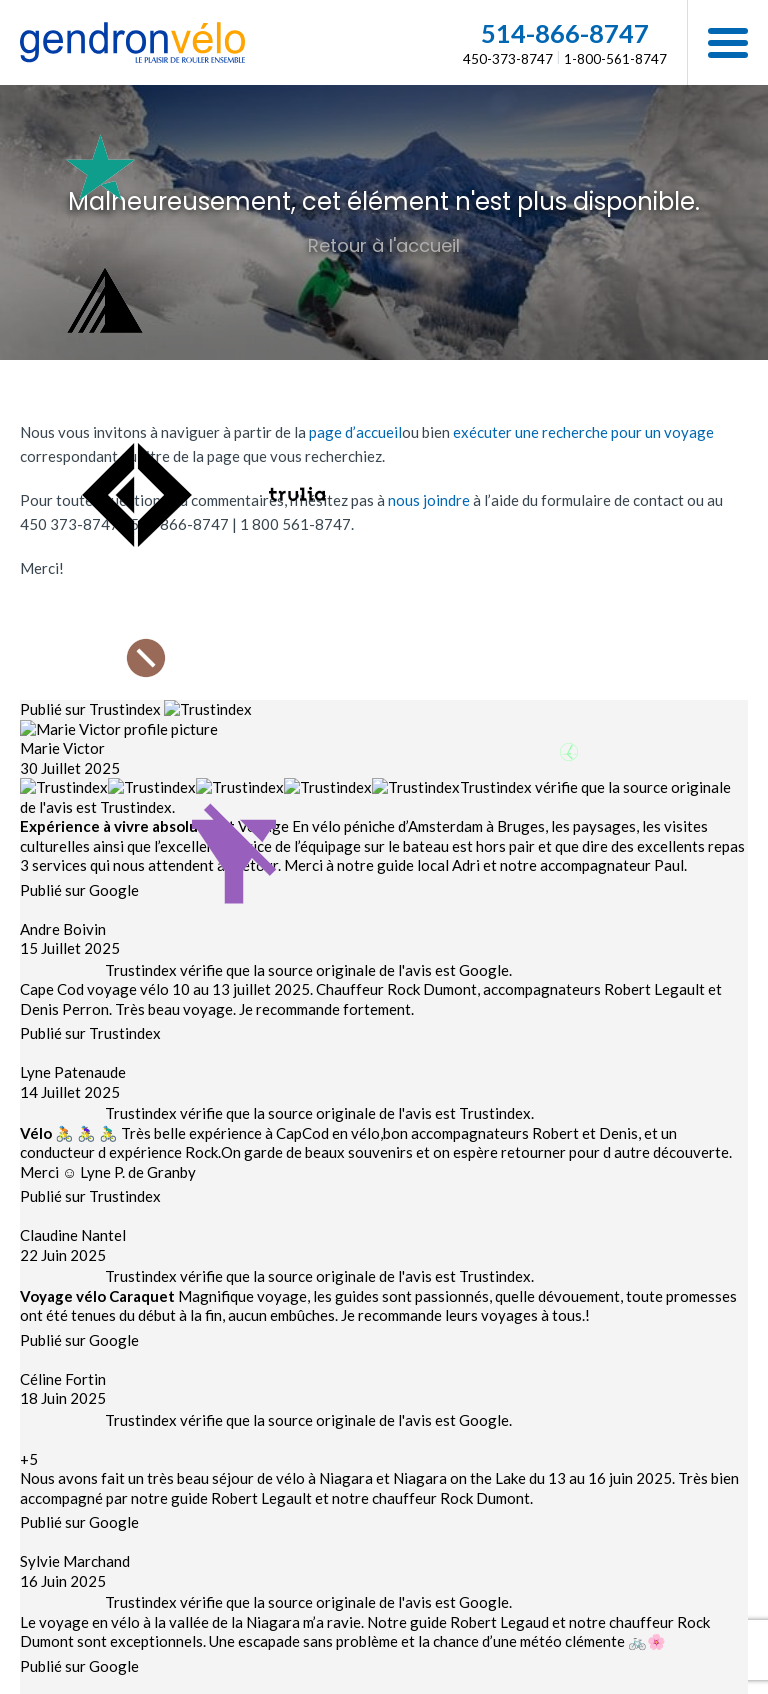 The height and width of the screenshot is (1694, 768). What do you see at coordinates (146, 658) in the screenshot?
I see `indicates a forbidden or prohibited action` at bounding box center [146, 658].